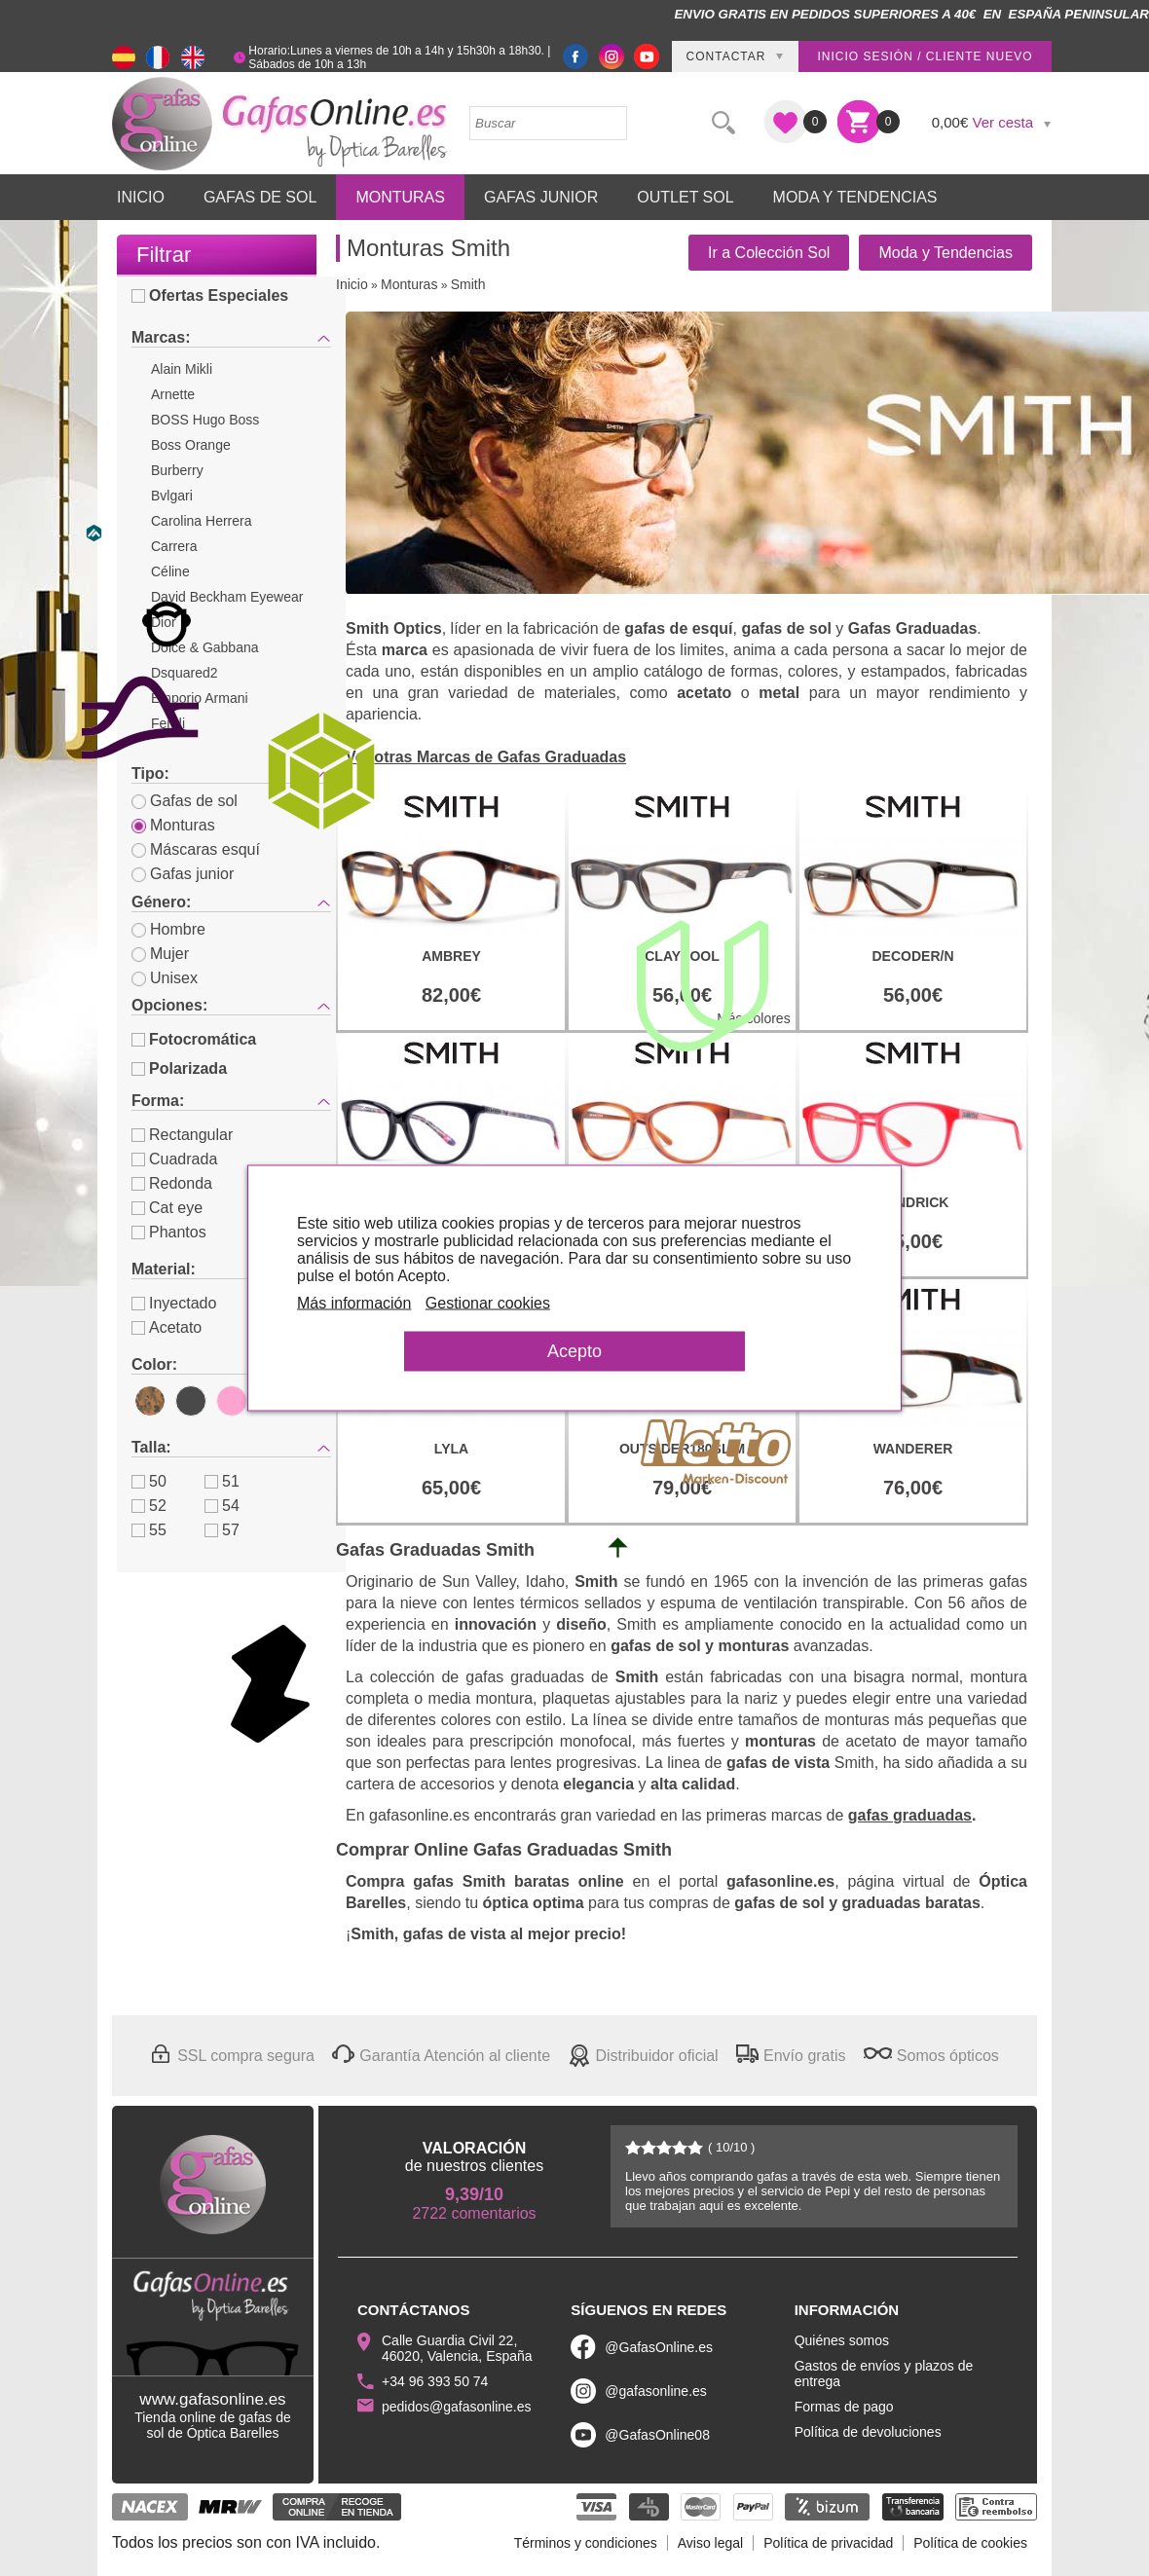  What do you see at coordinates (93, 533) in the screenshot?
I see `open Matillion data integration platform` at bounding box center [93, 533].